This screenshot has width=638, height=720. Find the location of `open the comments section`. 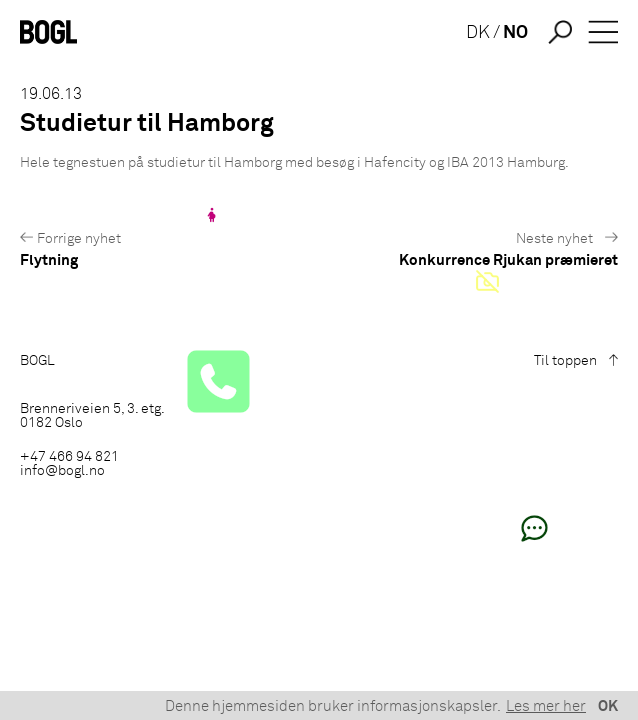

open the comments section is located at coordinates (534, 528).